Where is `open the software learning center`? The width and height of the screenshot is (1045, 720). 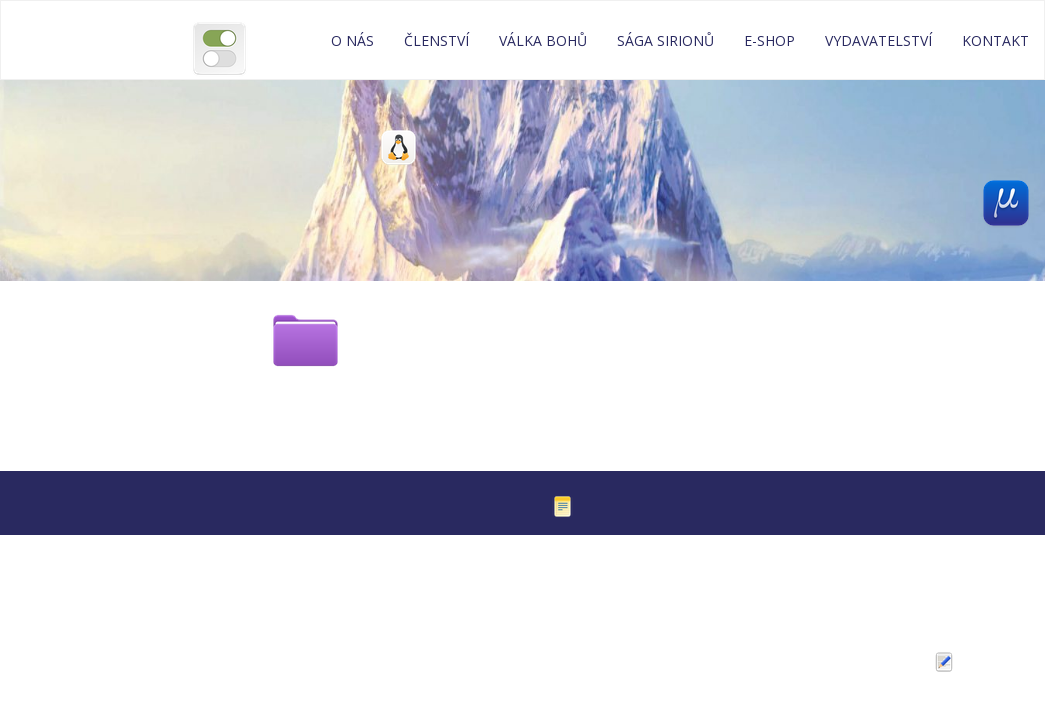
open the software learning center is located at coordinates (944, 662).